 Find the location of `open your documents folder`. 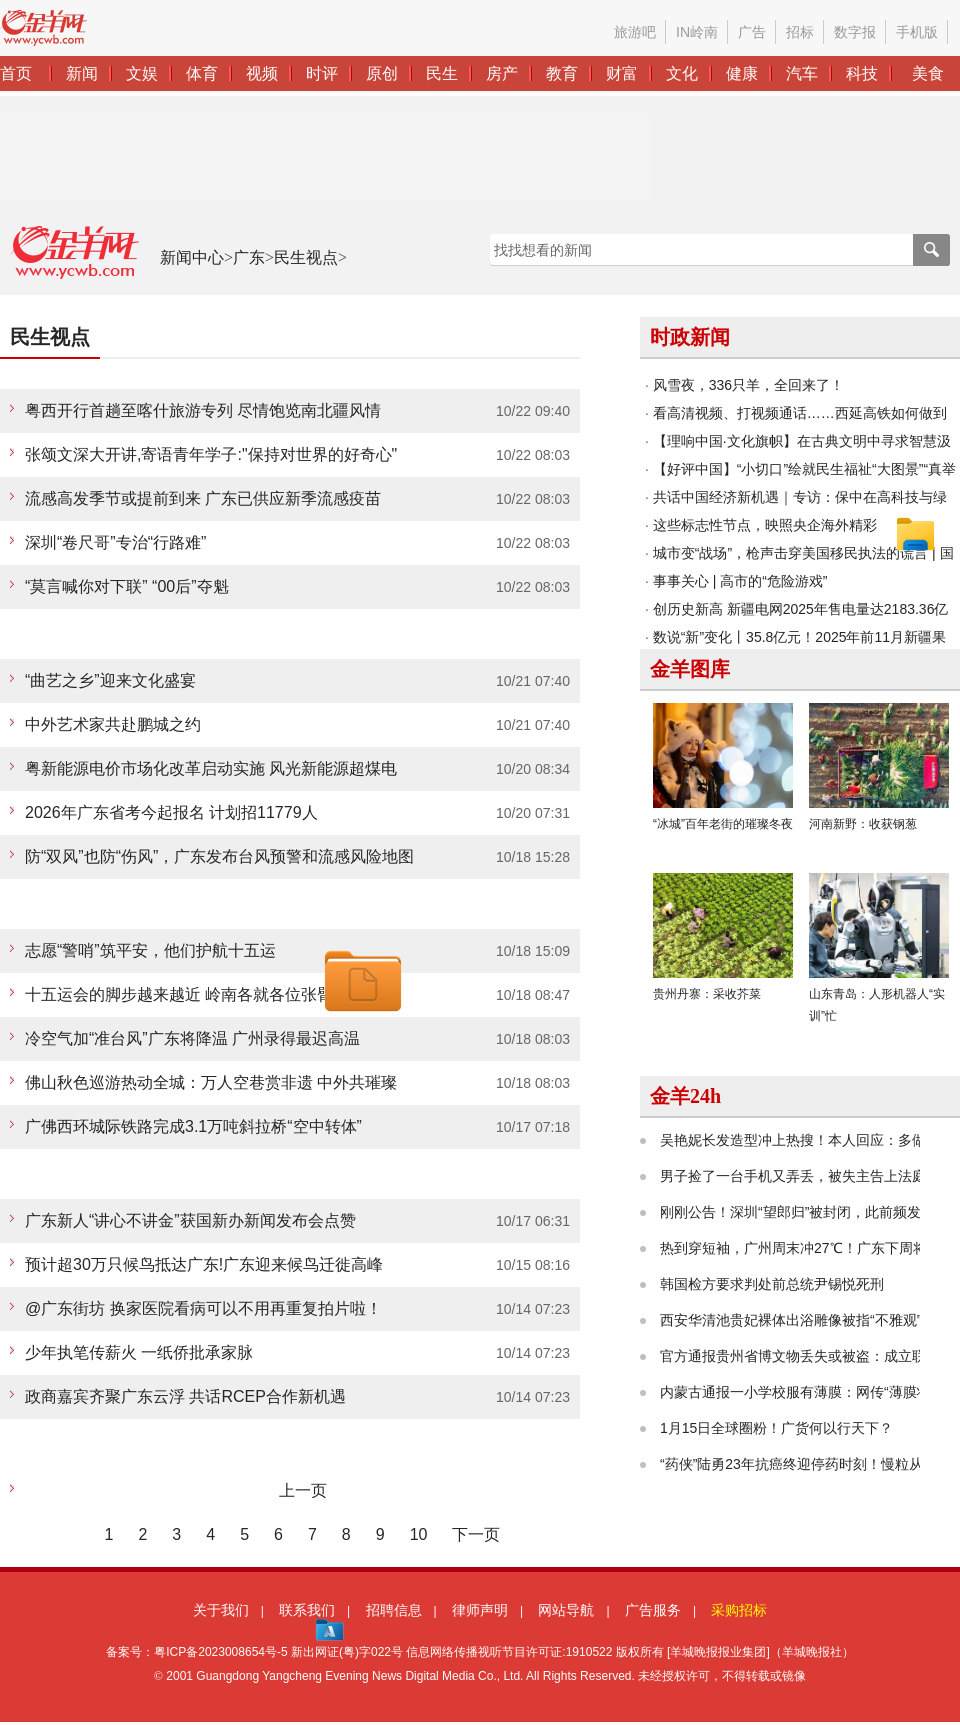

open your documents folder is located at coordinates (363, 981).